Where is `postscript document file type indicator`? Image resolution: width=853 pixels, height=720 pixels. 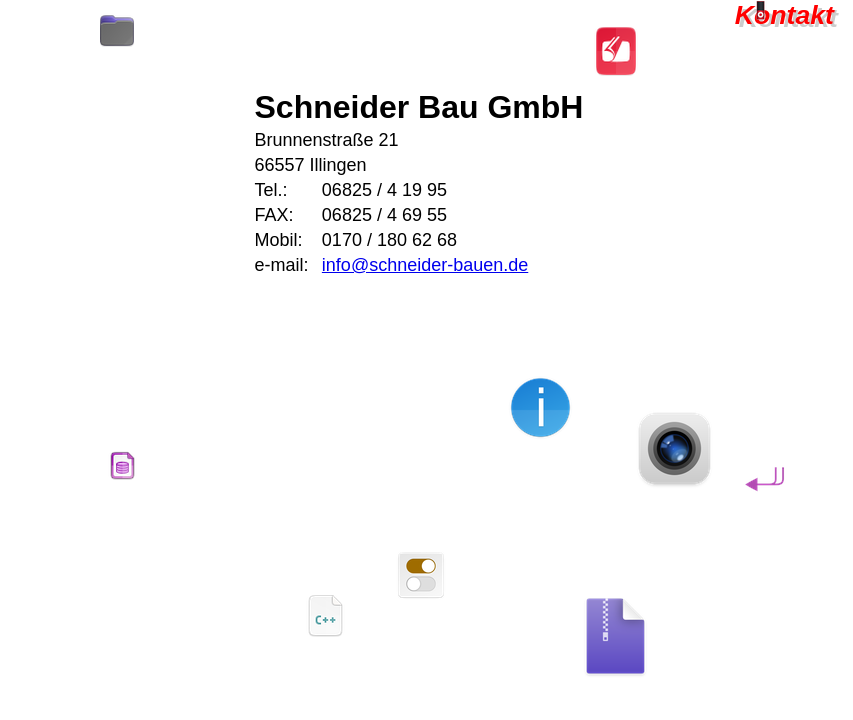 postscript document file type indicator is located at coordinates (616, 51).